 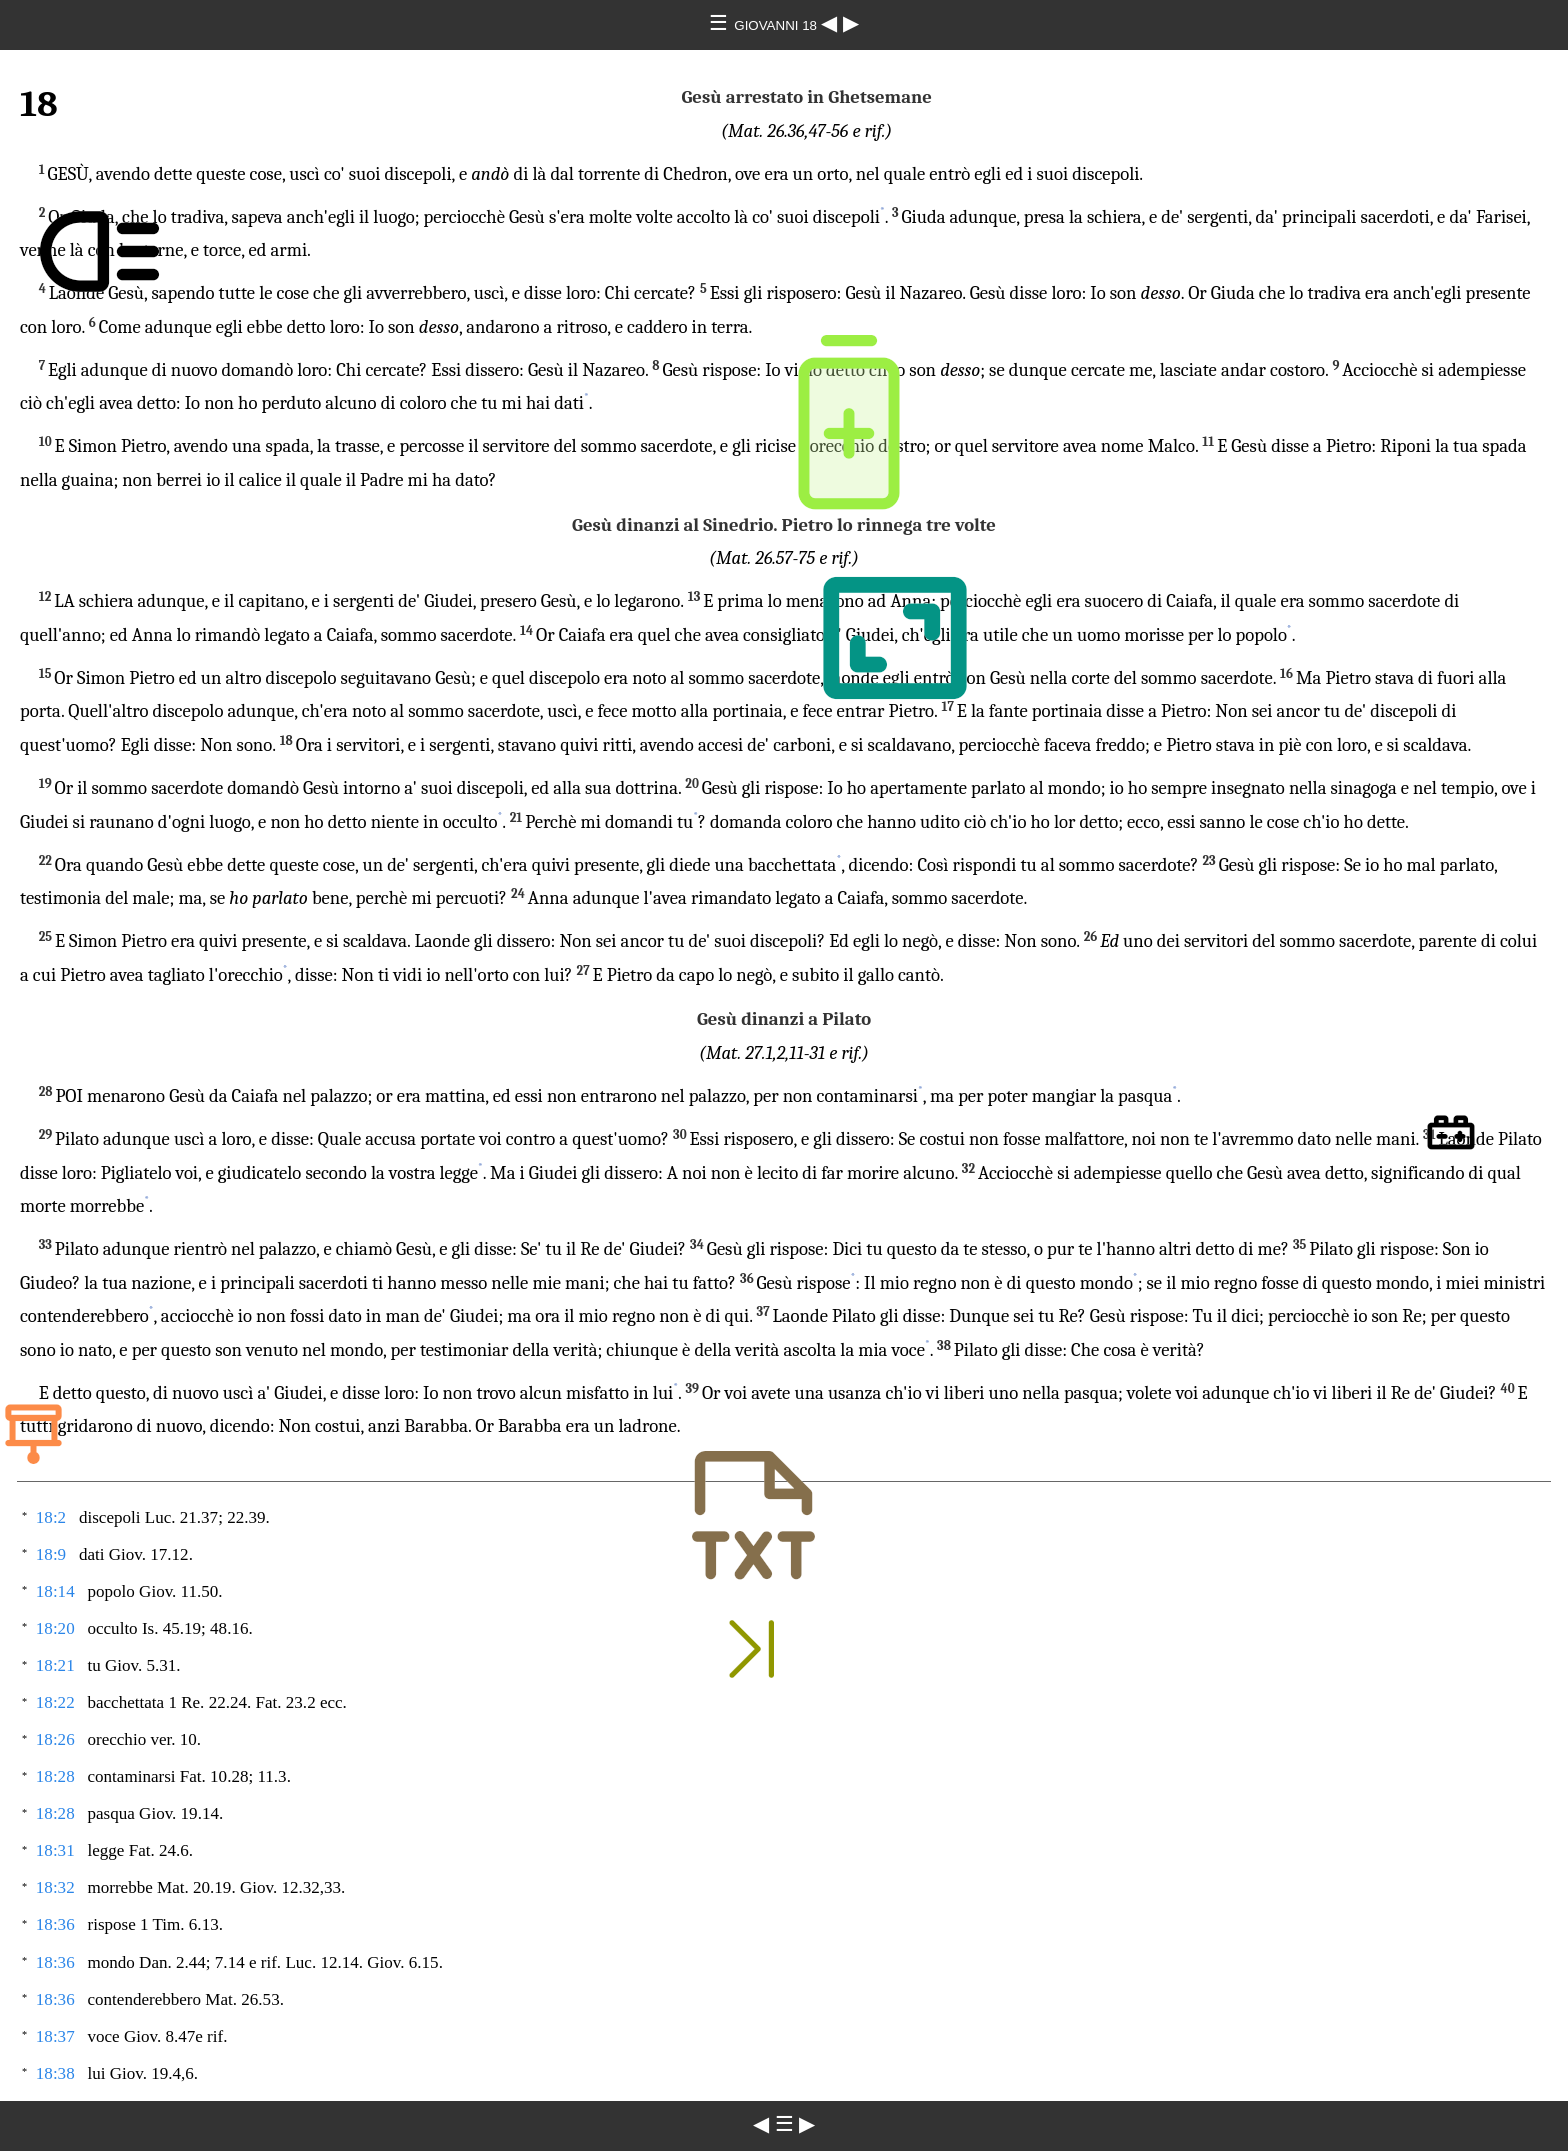 What do you see at coordinates (895, 638) in the screenshot?
I see `enter fullscreen mode` at bounding box center [895, 638].